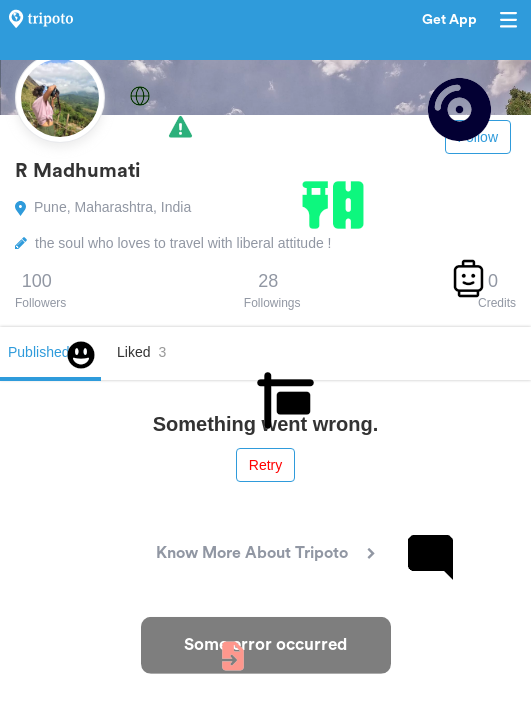 The height and width of the screenshot is (720, 531). Describe the element at coordinates (140, 96) in the screenshot. I see `access website or browse the web` at that location.